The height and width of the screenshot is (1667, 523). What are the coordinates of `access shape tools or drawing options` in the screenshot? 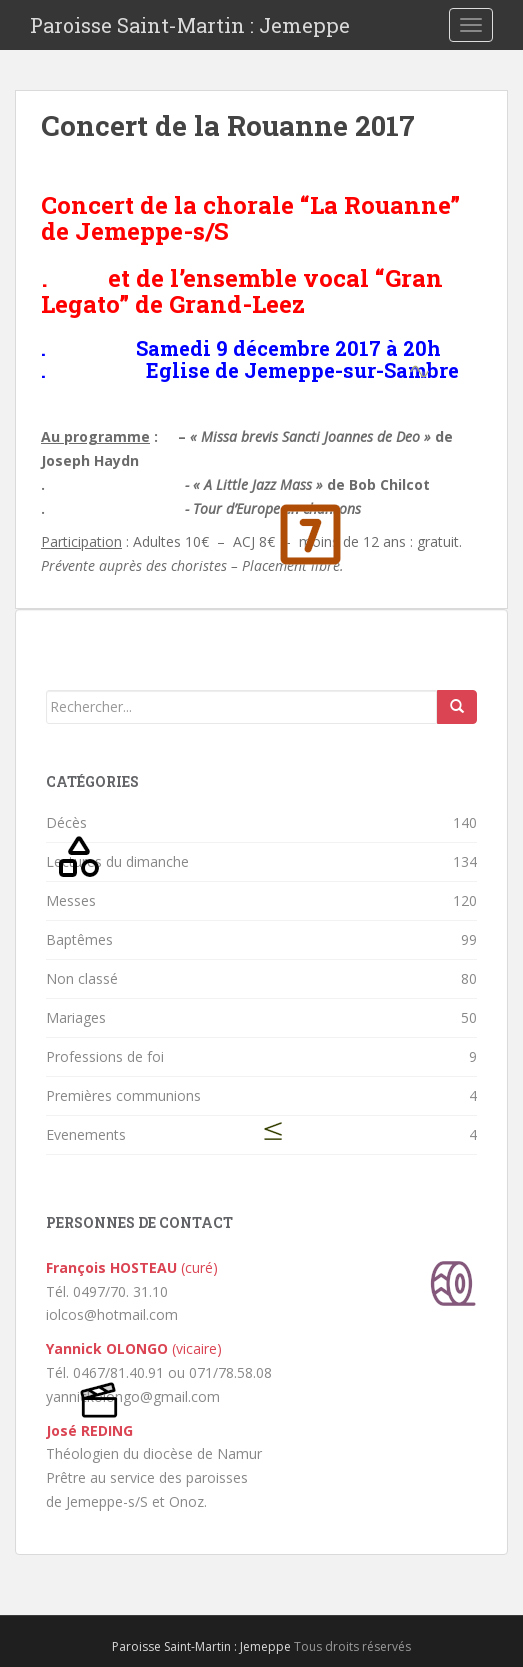 It's located at (79, 857).